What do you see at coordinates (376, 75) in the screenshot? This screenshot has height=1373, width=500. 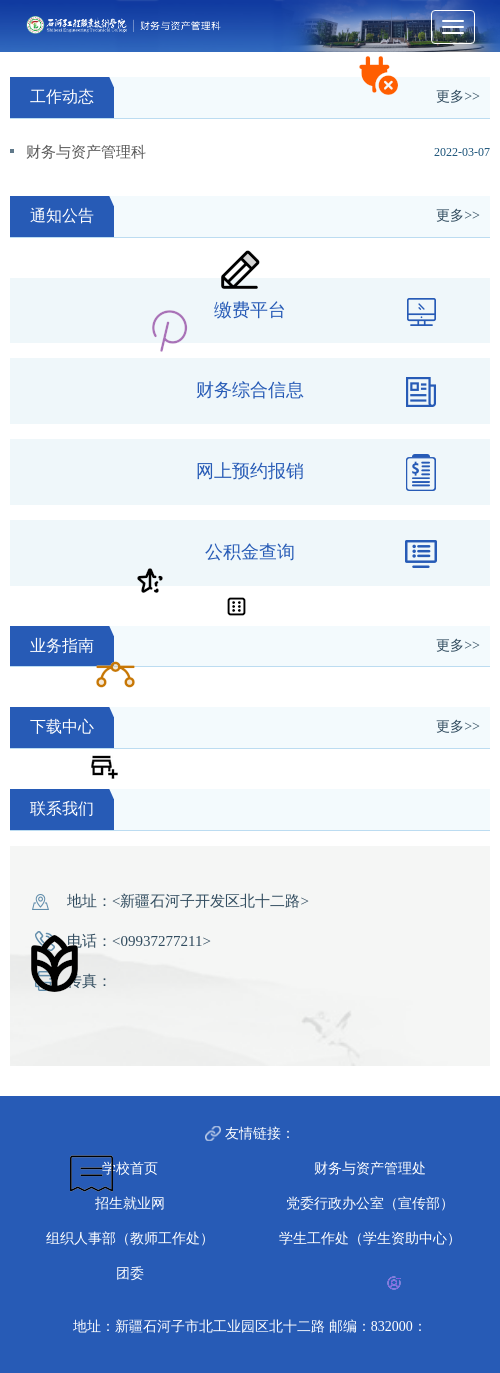 I see `connection failed or unavailable` at bounding box center [376, 75].